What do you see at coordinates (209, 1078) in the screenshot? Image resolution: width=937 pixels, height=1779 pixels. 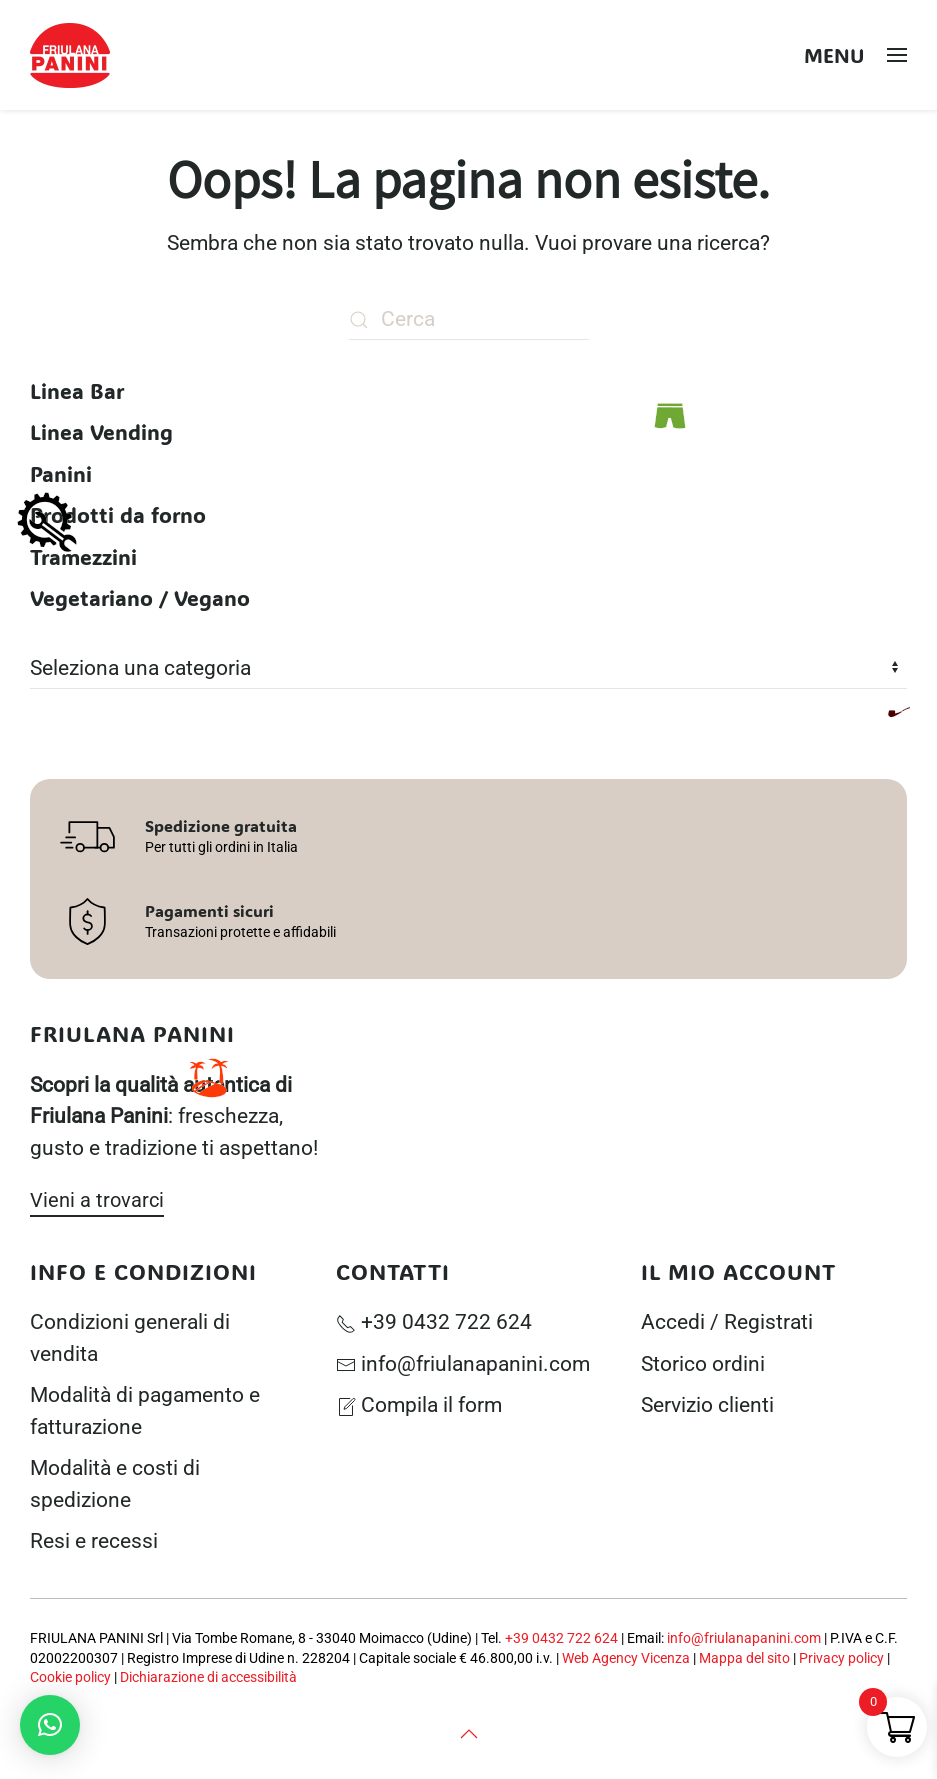 I see `indicates a desert or tropical location in a game` at bounding box center [209, 1078].